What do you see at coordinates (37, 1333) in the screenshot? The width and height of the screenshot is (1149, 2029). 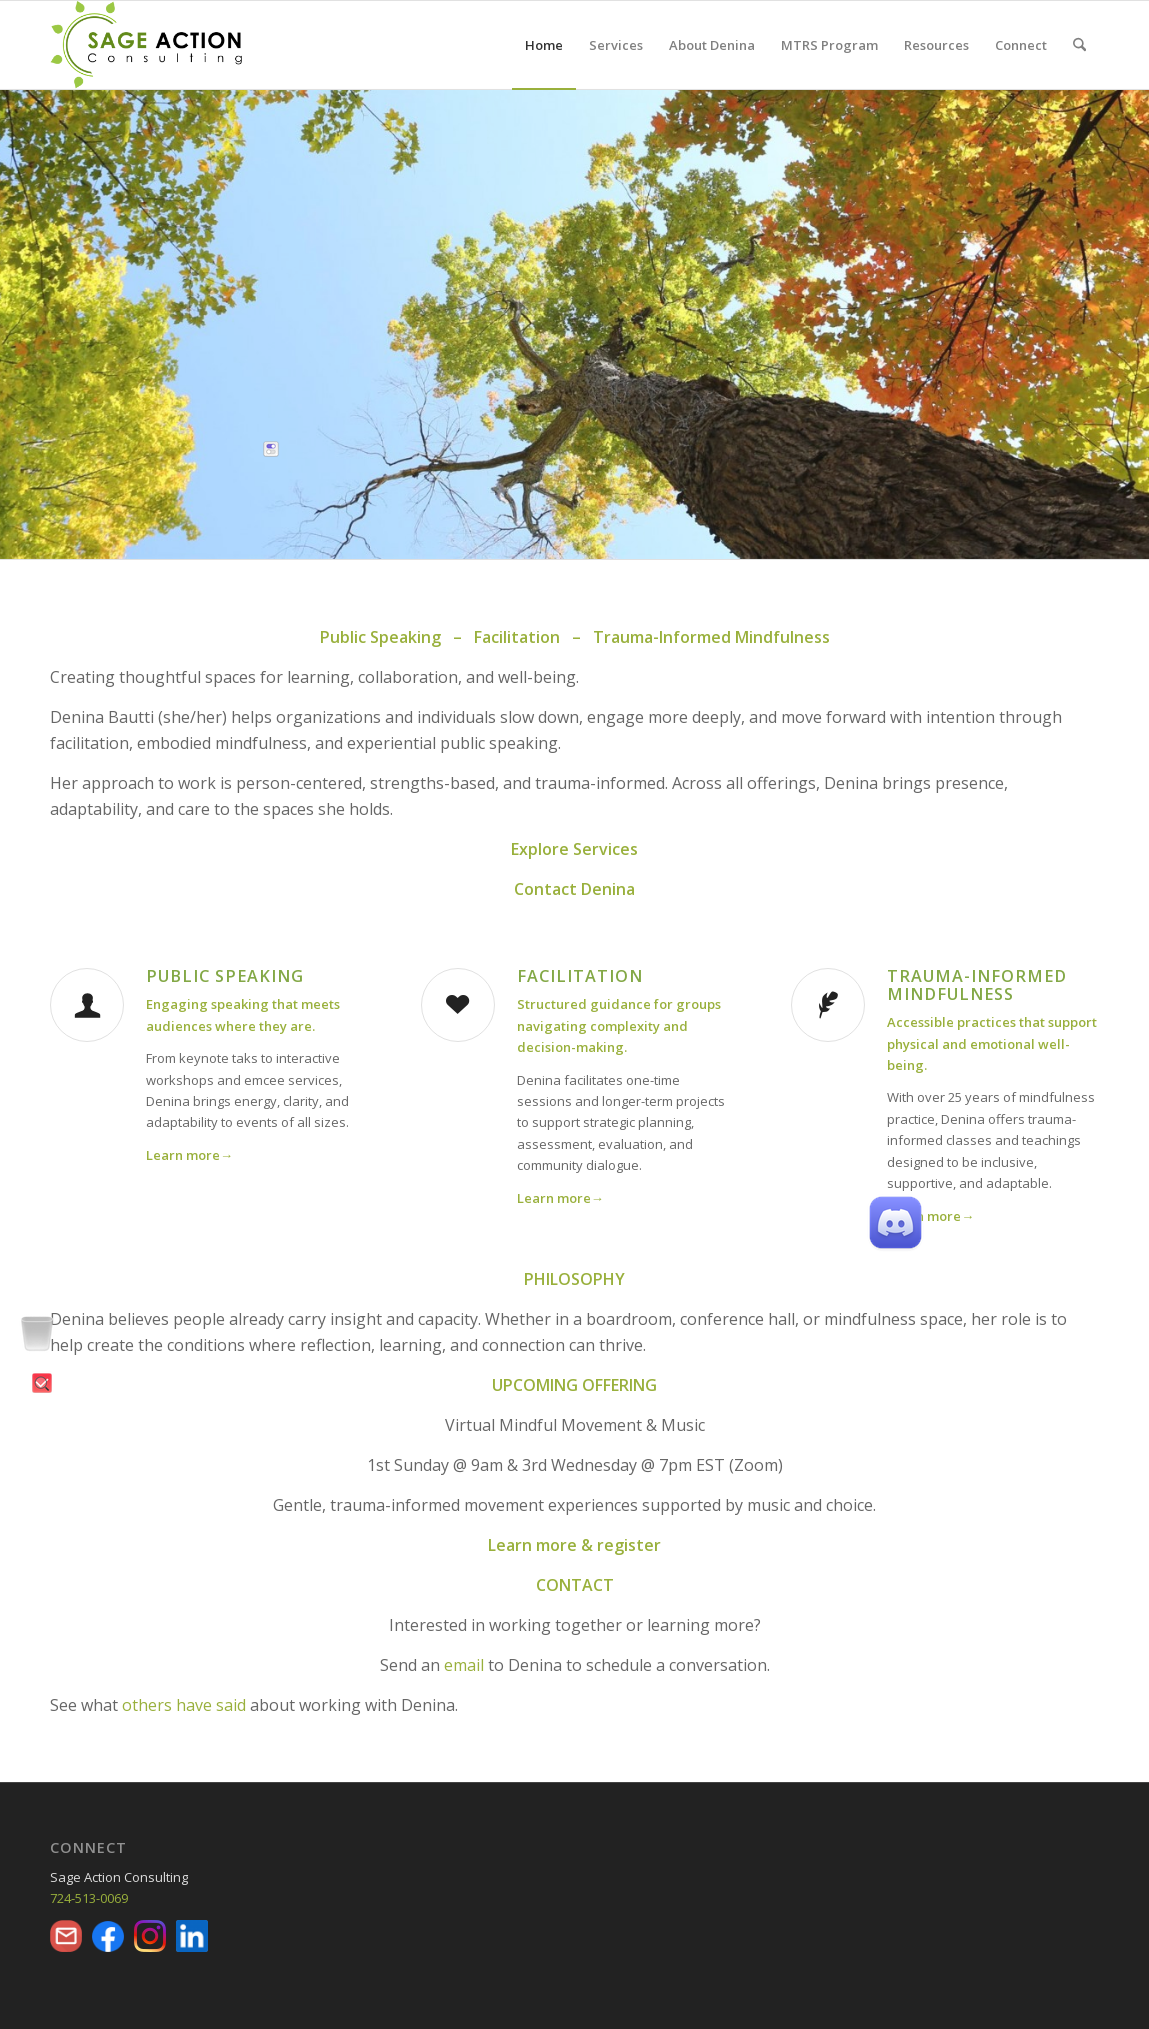 I see `open the trash to view deleted items` at bounding box center [37, 1333].